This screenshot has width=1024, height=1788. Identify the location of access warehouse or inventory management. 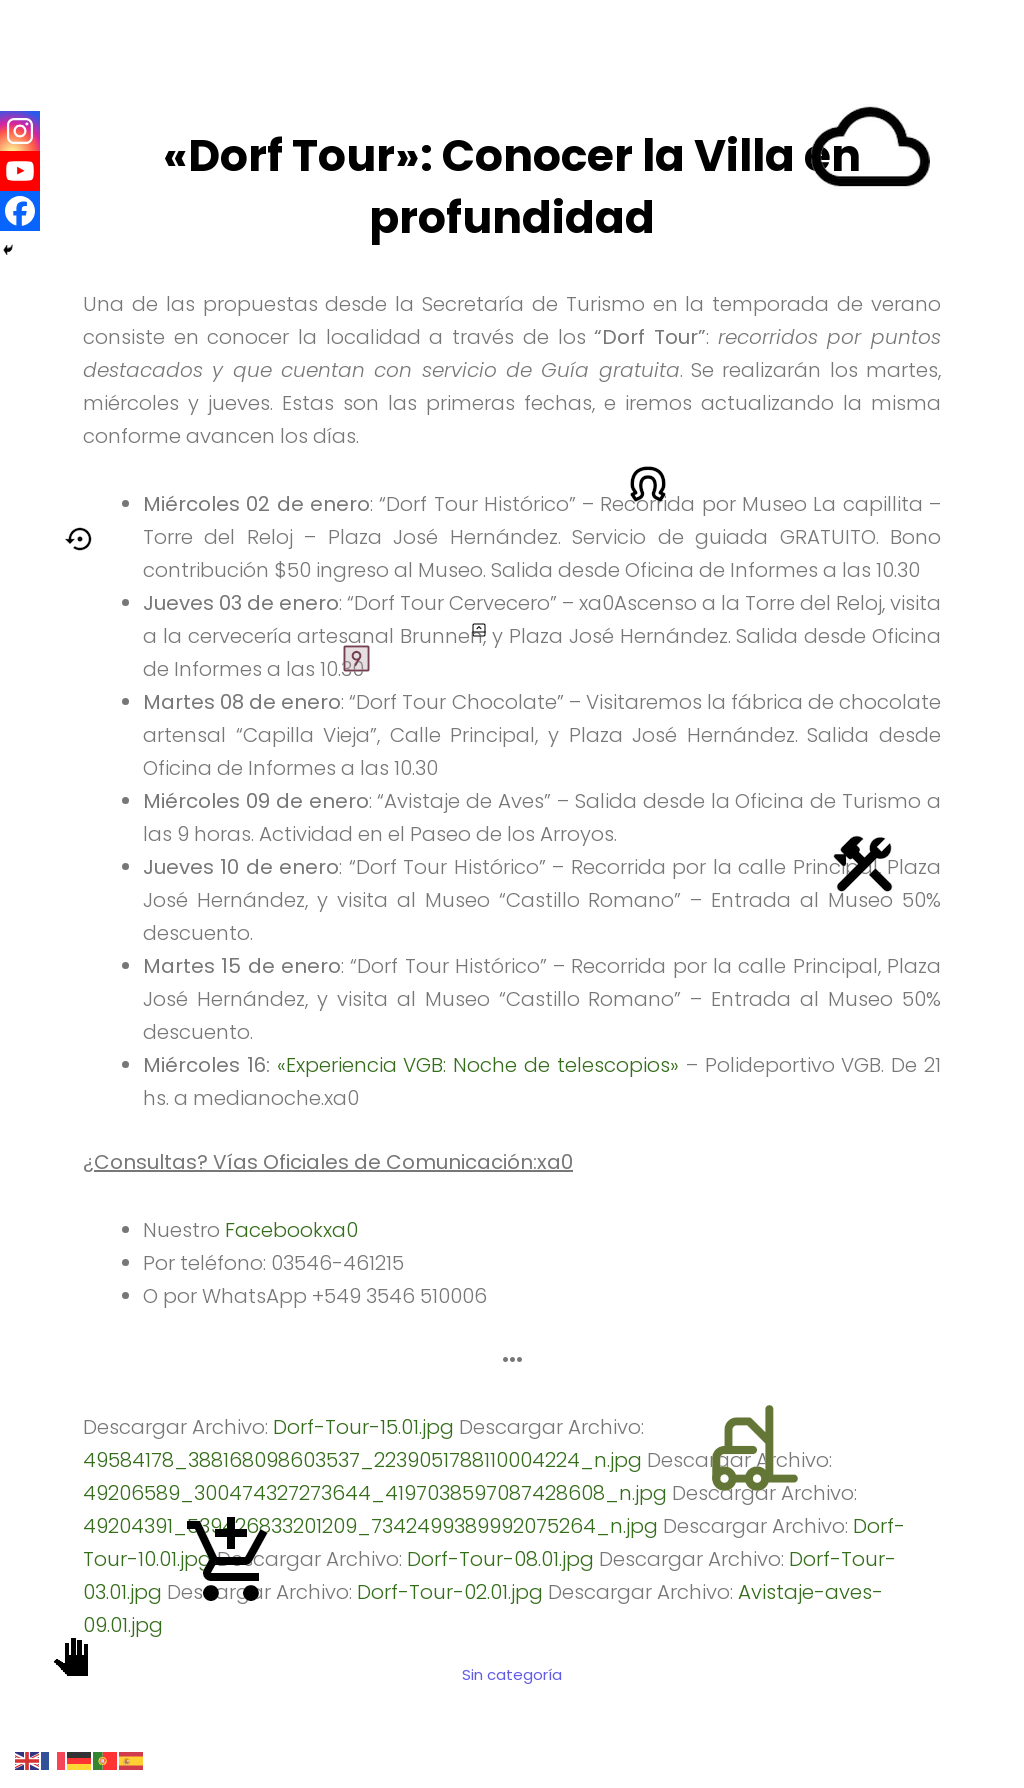
(753, 1450).